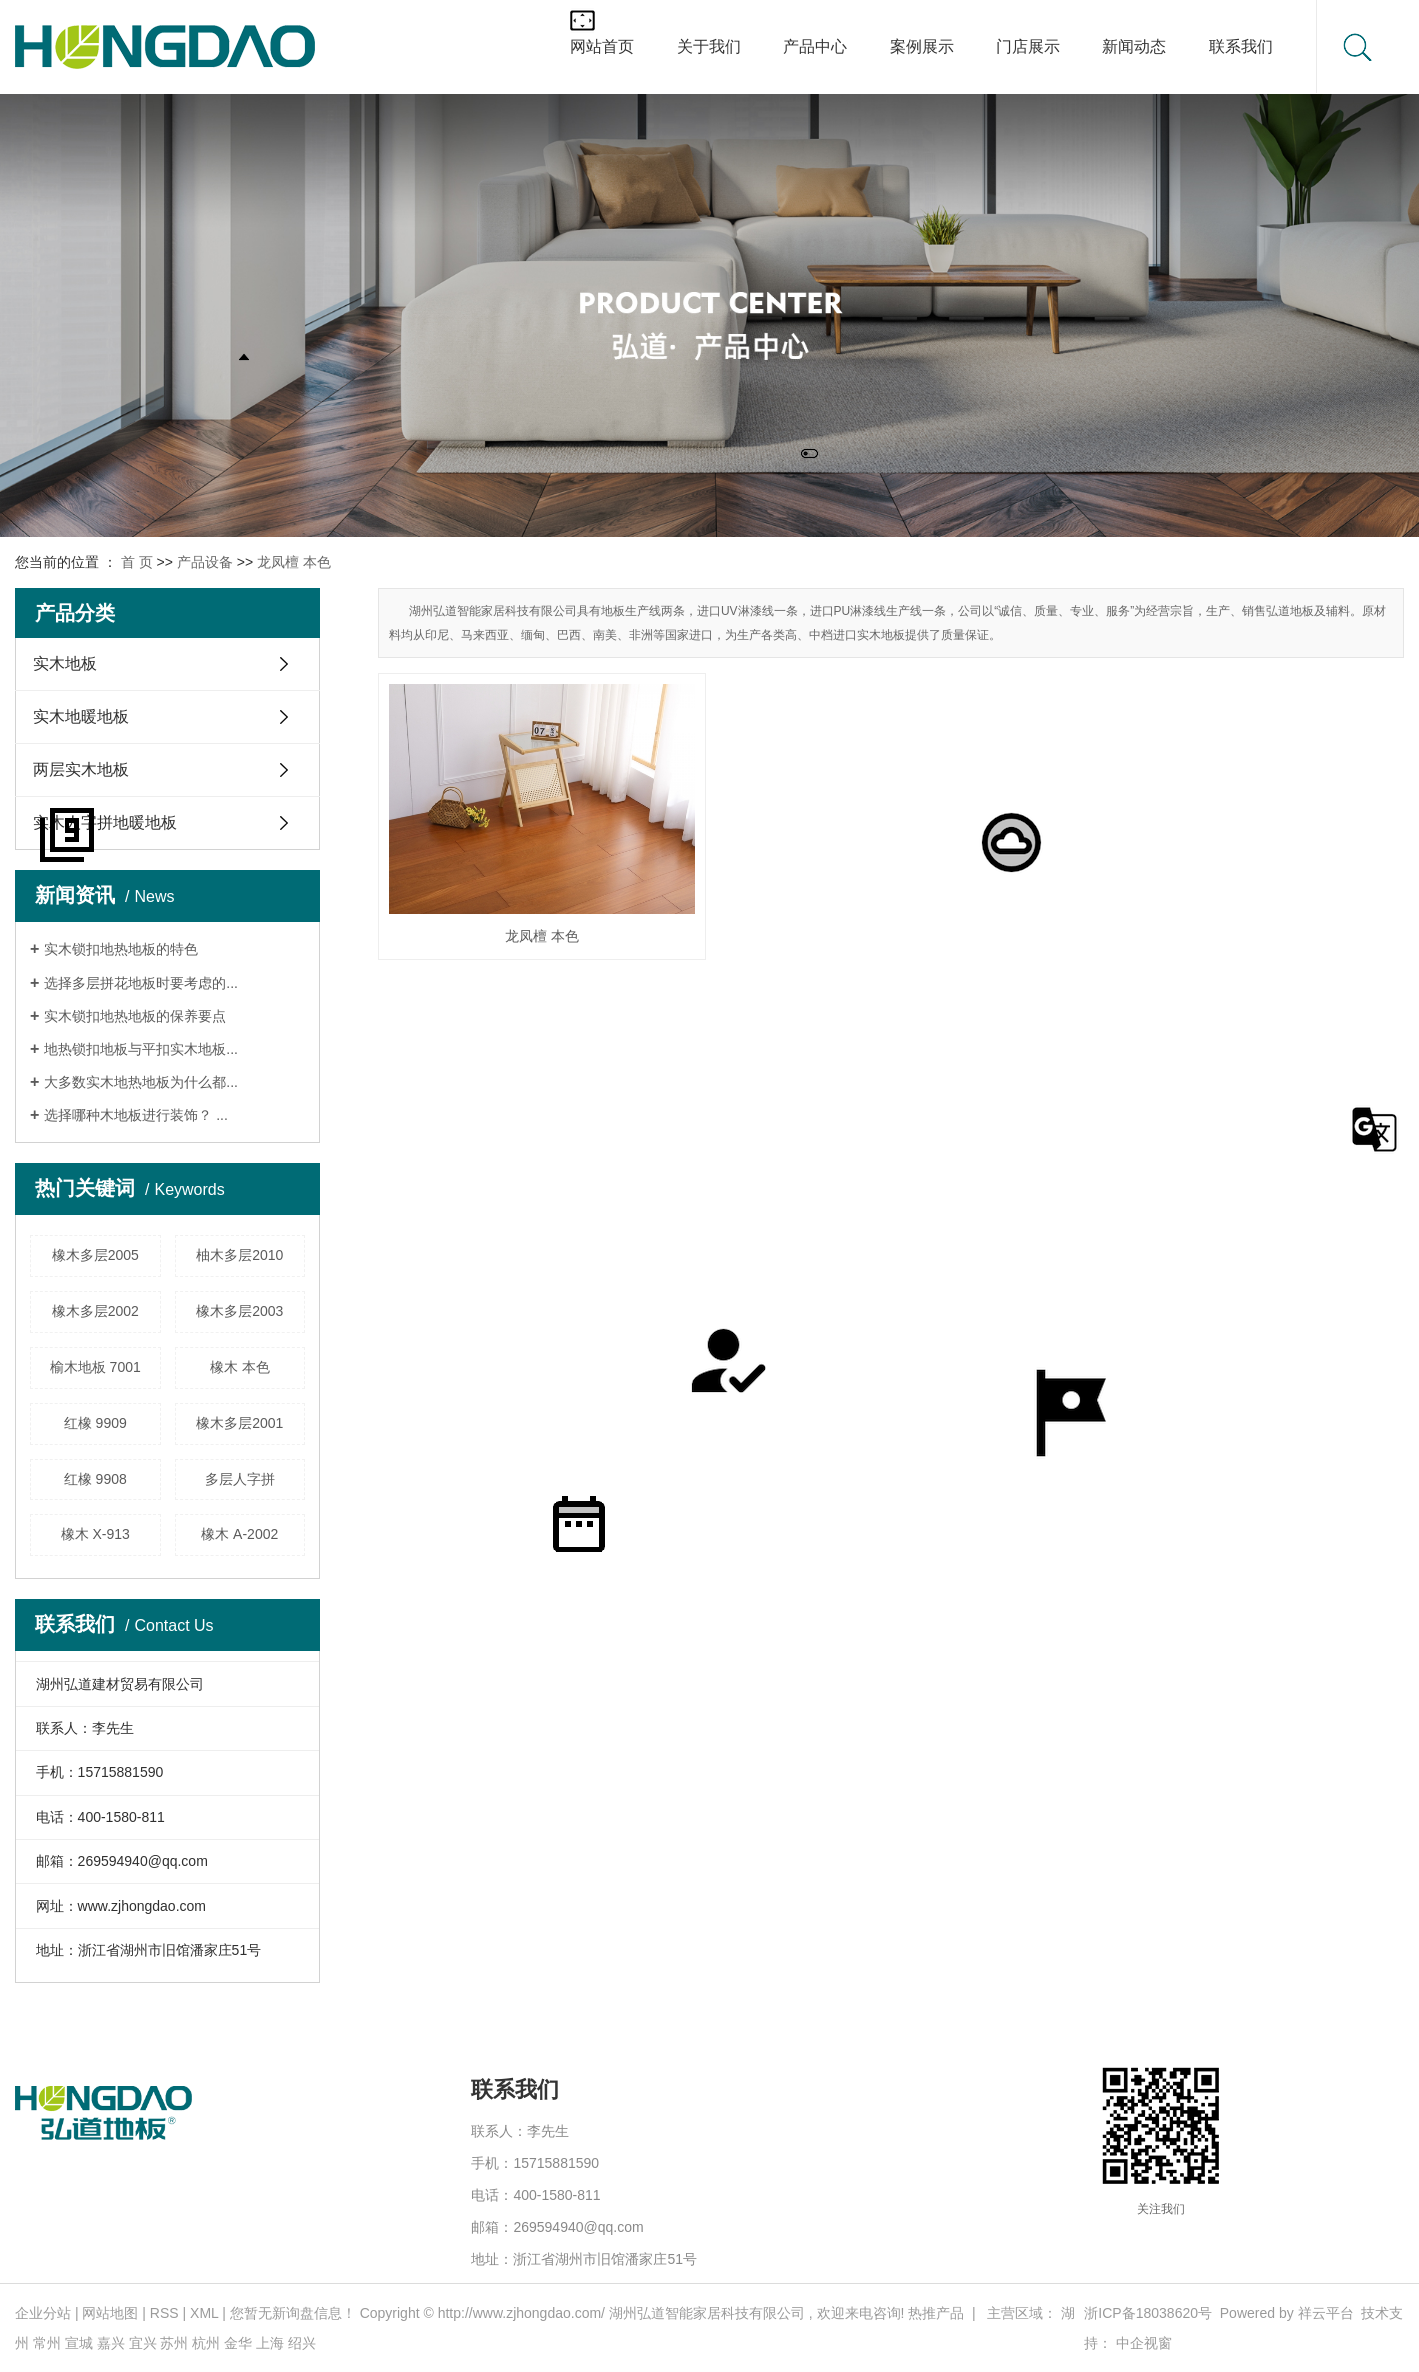 This screenshot has width=1419, height=2372. What do you see at coordinates (579, 1524) in the screenshot?
I see `select a date range` at bounding box center [579, 1524].